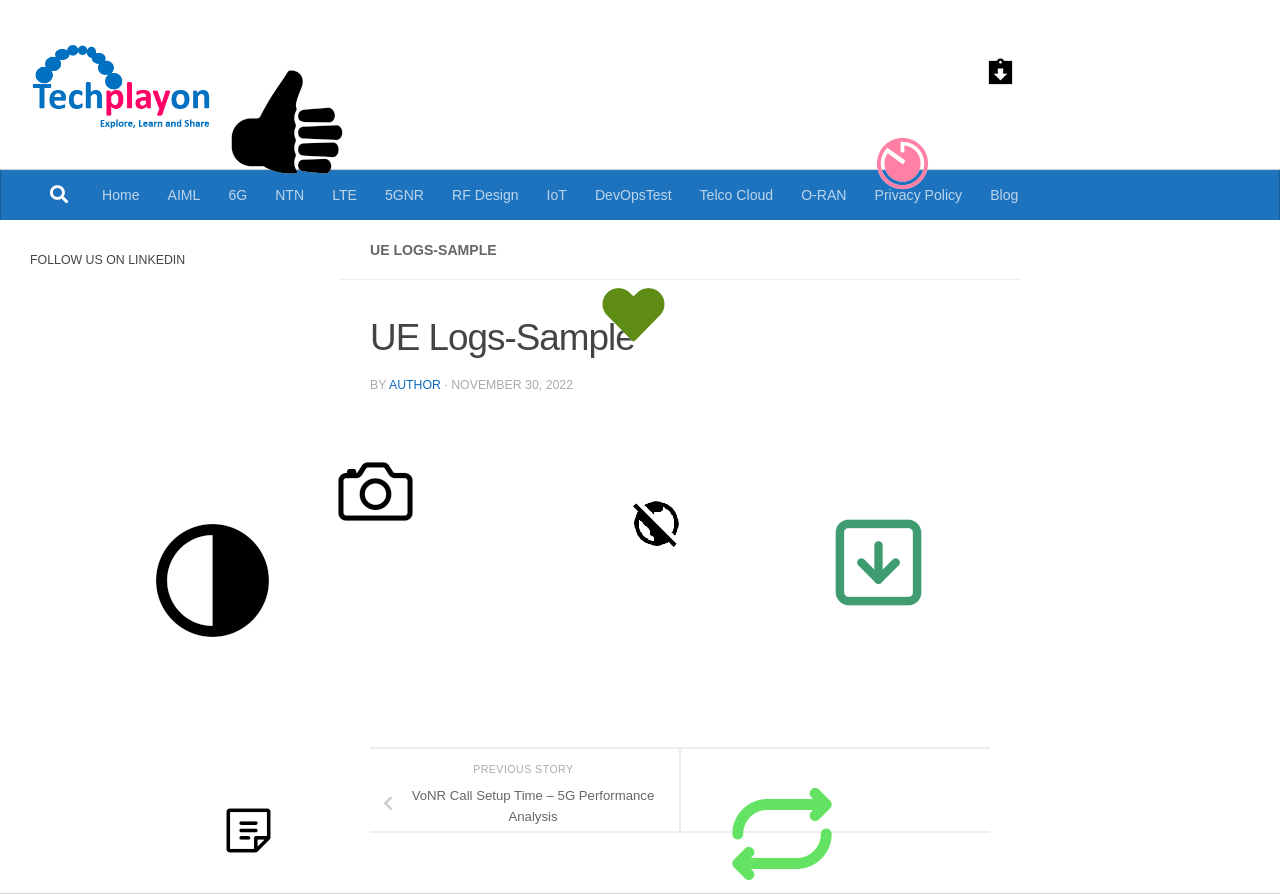  Describe the element at coordinates (633, 312) in the screenshot. I see `add item to favorites` at that location.